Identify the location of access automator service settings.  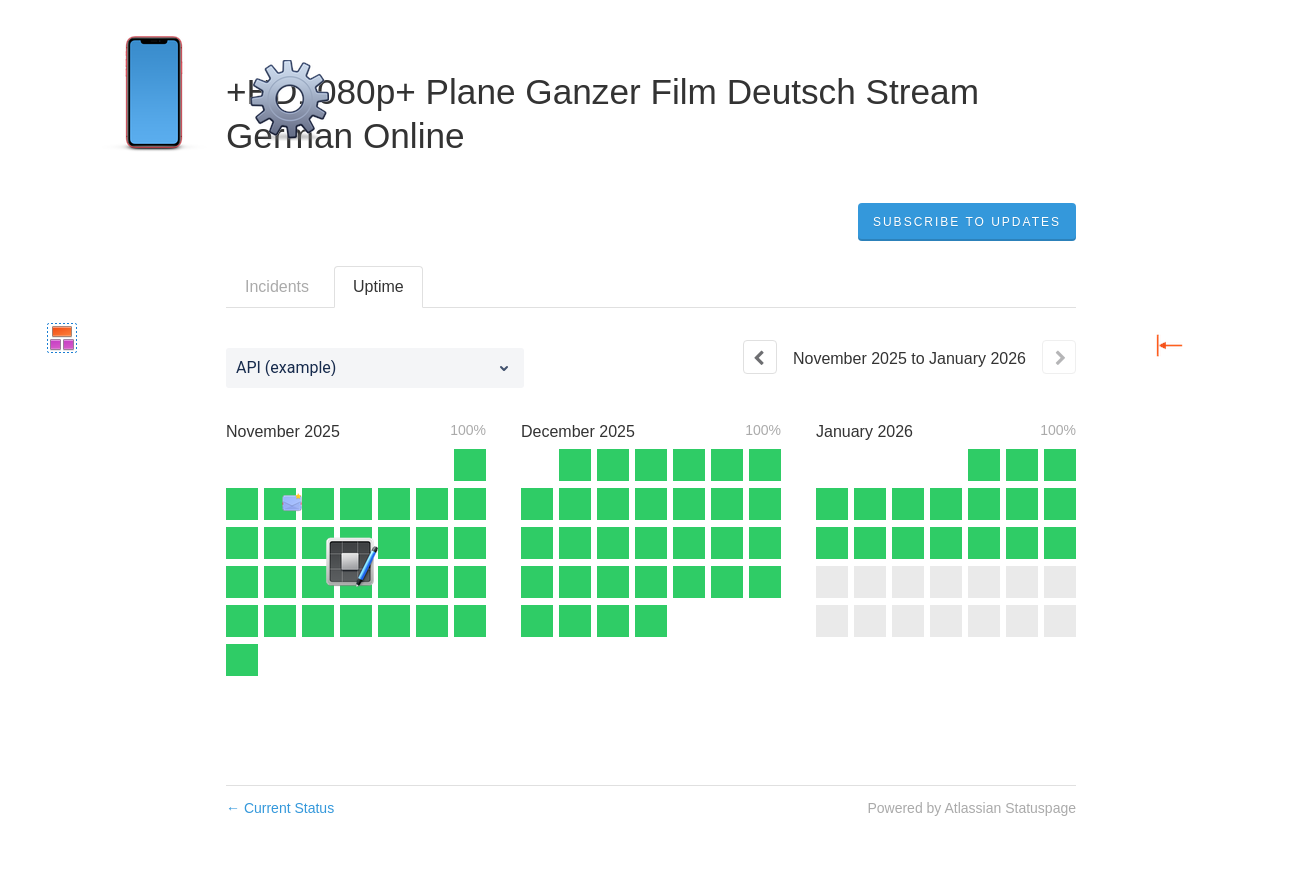
(288, 100).